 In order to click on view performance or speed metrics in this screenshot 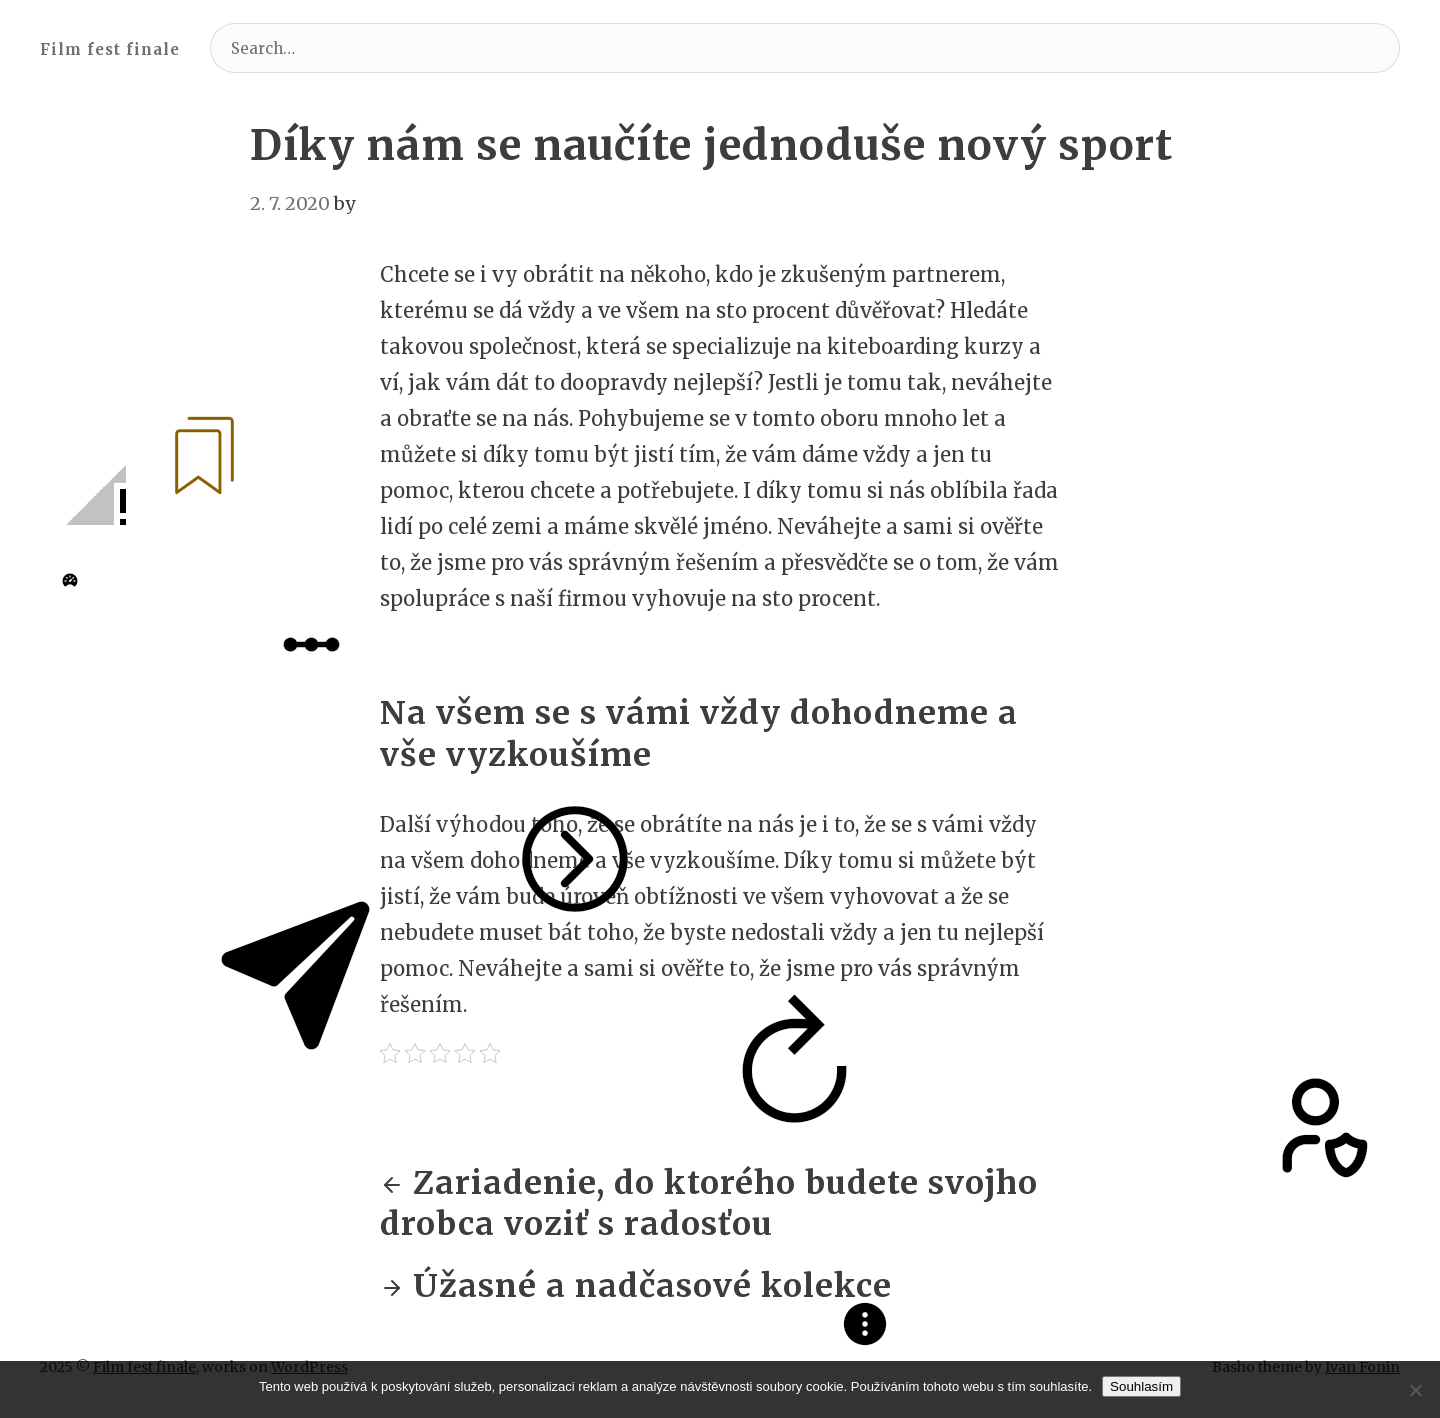, I will do `click(70, 580)`.